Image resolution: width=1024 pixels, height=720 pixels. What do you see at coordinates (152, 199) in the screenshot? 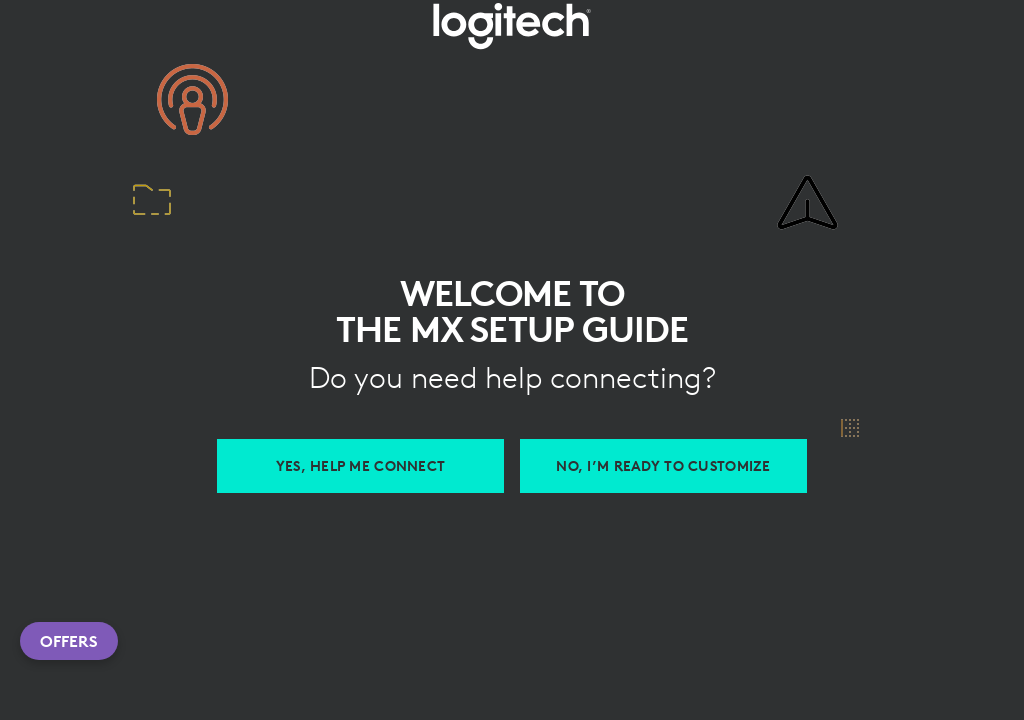
I see `empty or placeholder folder` at bounding box center [152, 199].